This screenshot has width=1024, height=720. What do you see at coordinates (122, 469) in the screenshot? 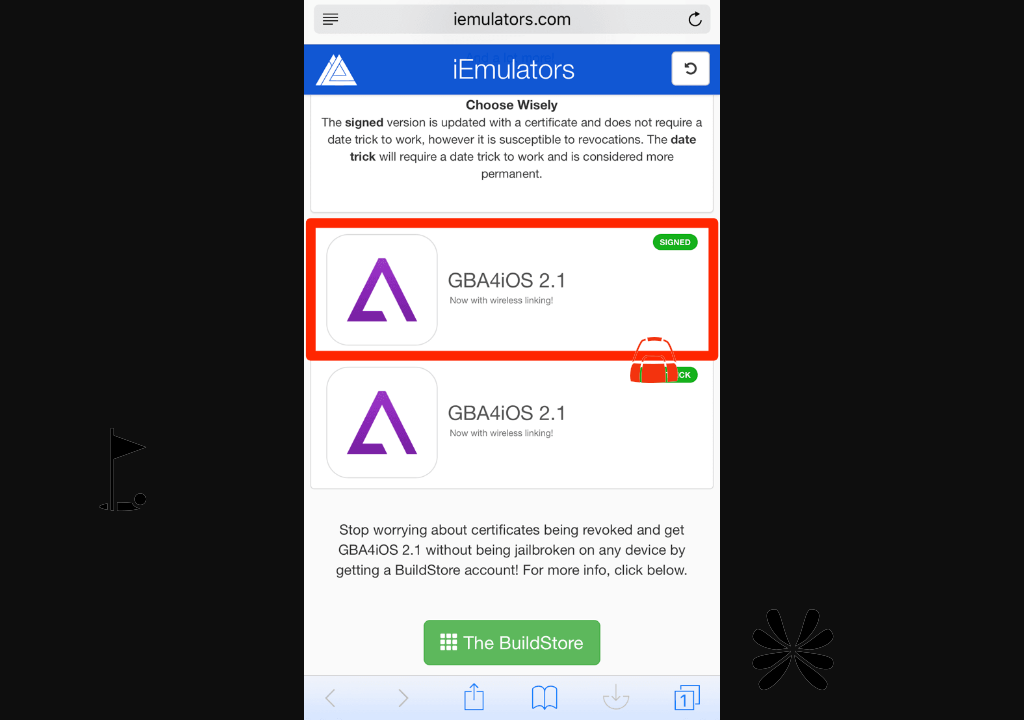
I see `access golf or mini-golf game` at bounding box center [122, 469].